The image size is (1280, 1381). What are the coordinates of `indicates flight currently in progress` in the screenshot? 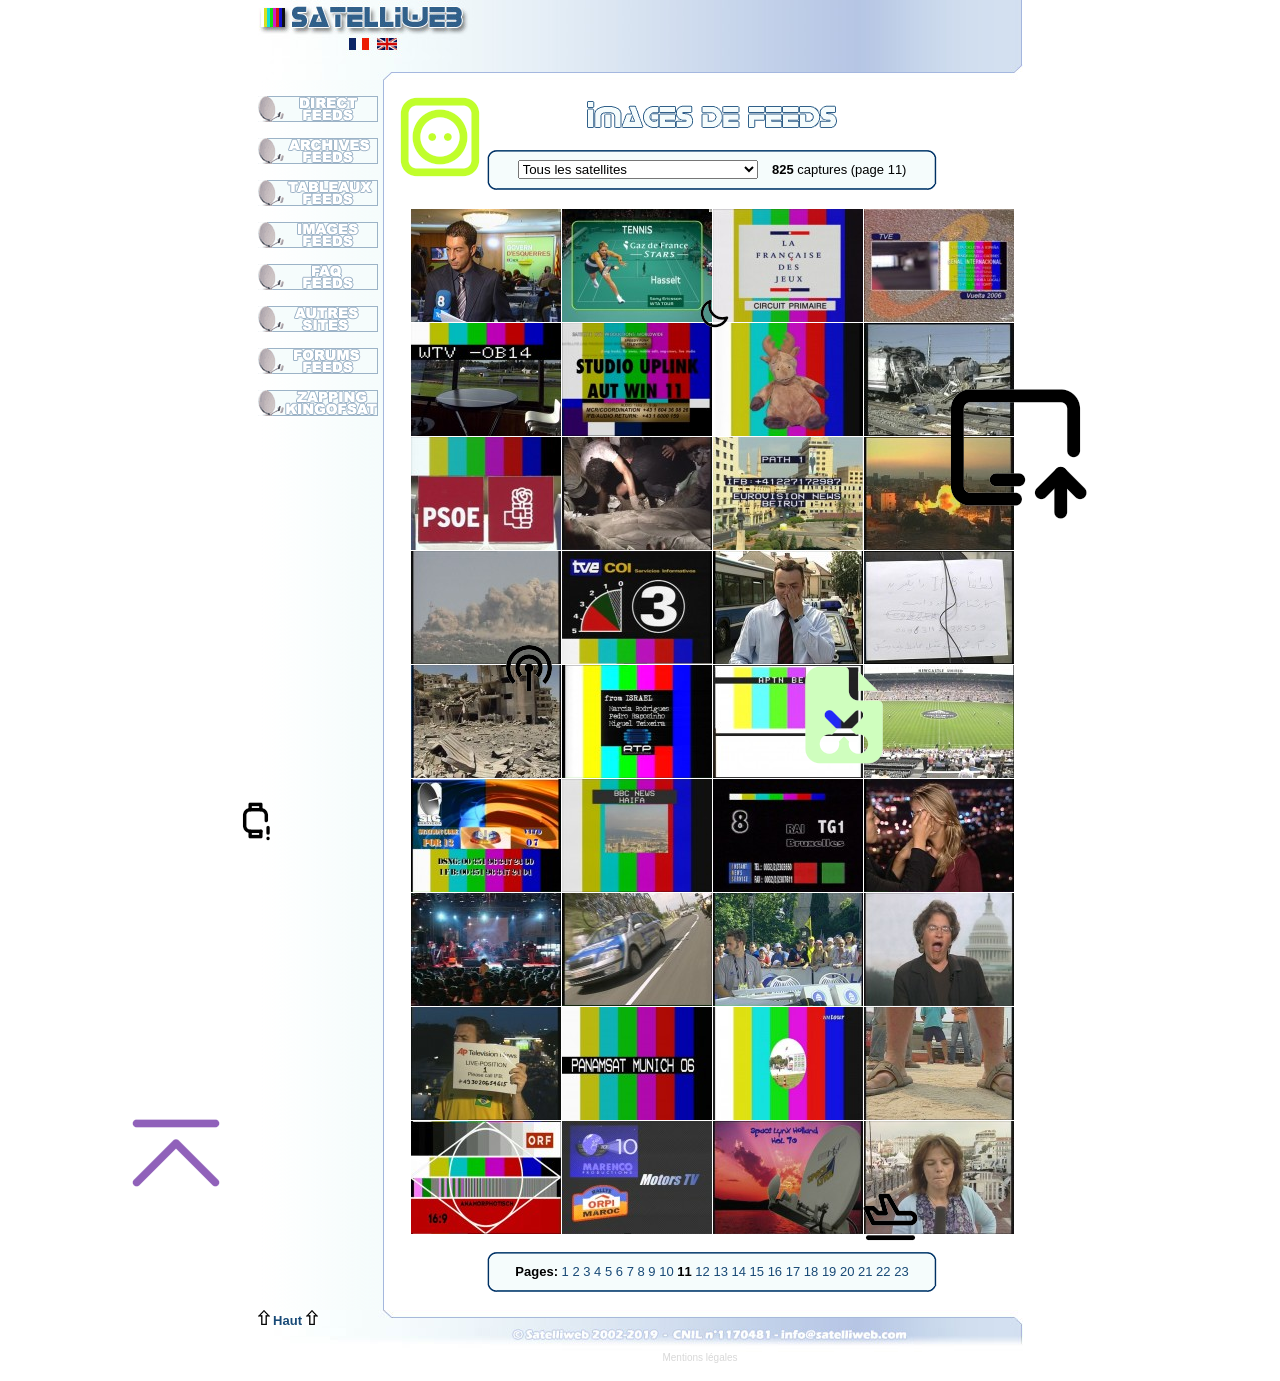 It's located at (890, 1215).